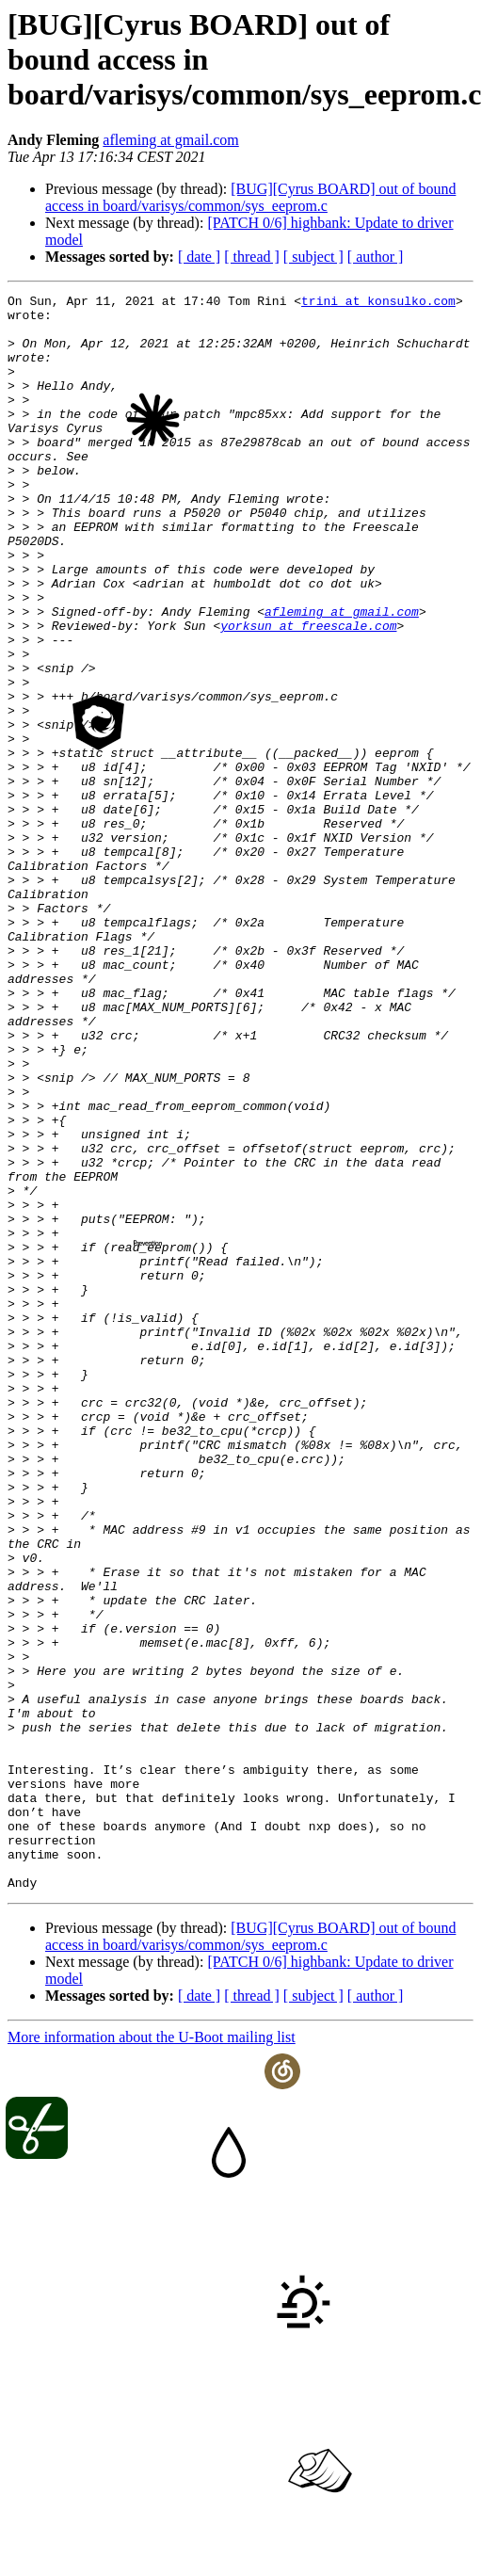 The width and height of the screenshot is (481, 2576). I want to click on ngrx state management library logo, so click(98, 722).